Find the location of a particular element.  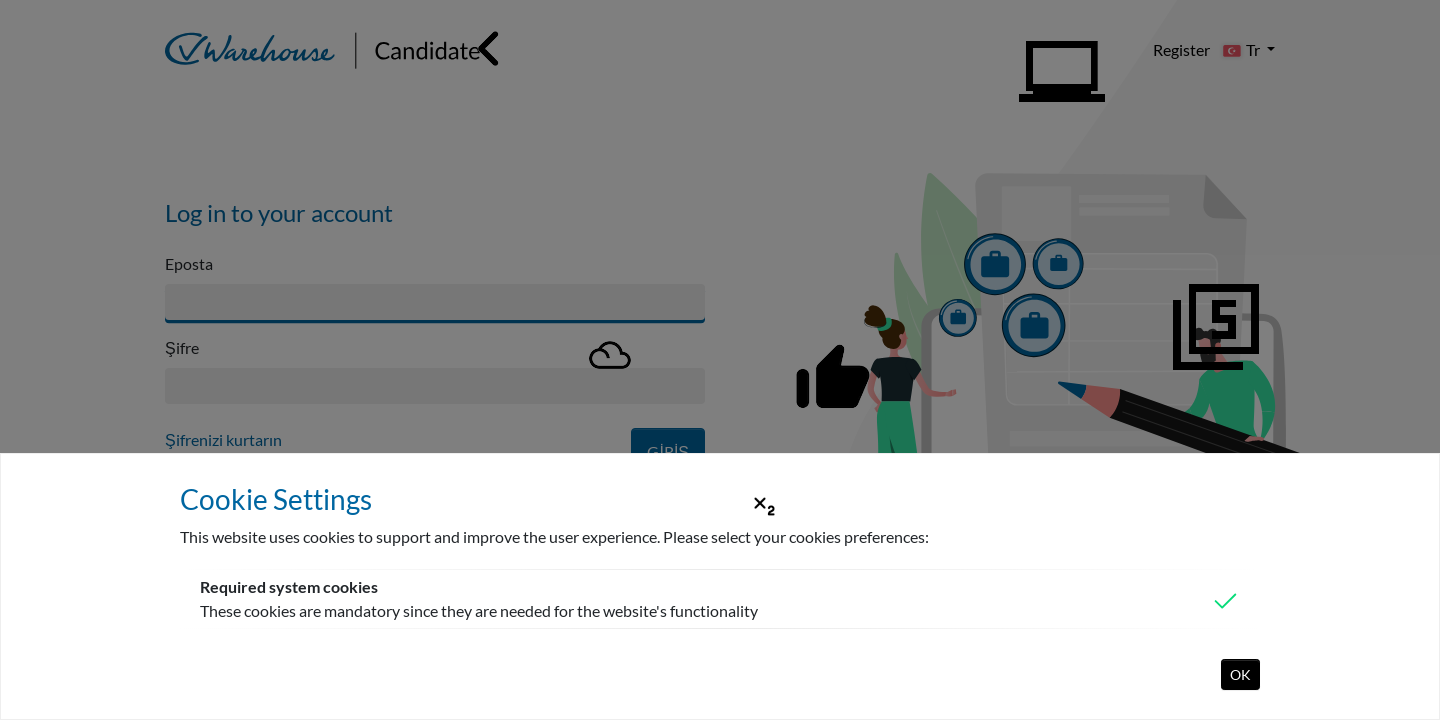

go back to the previous screen is located at coordinates (488, 48).